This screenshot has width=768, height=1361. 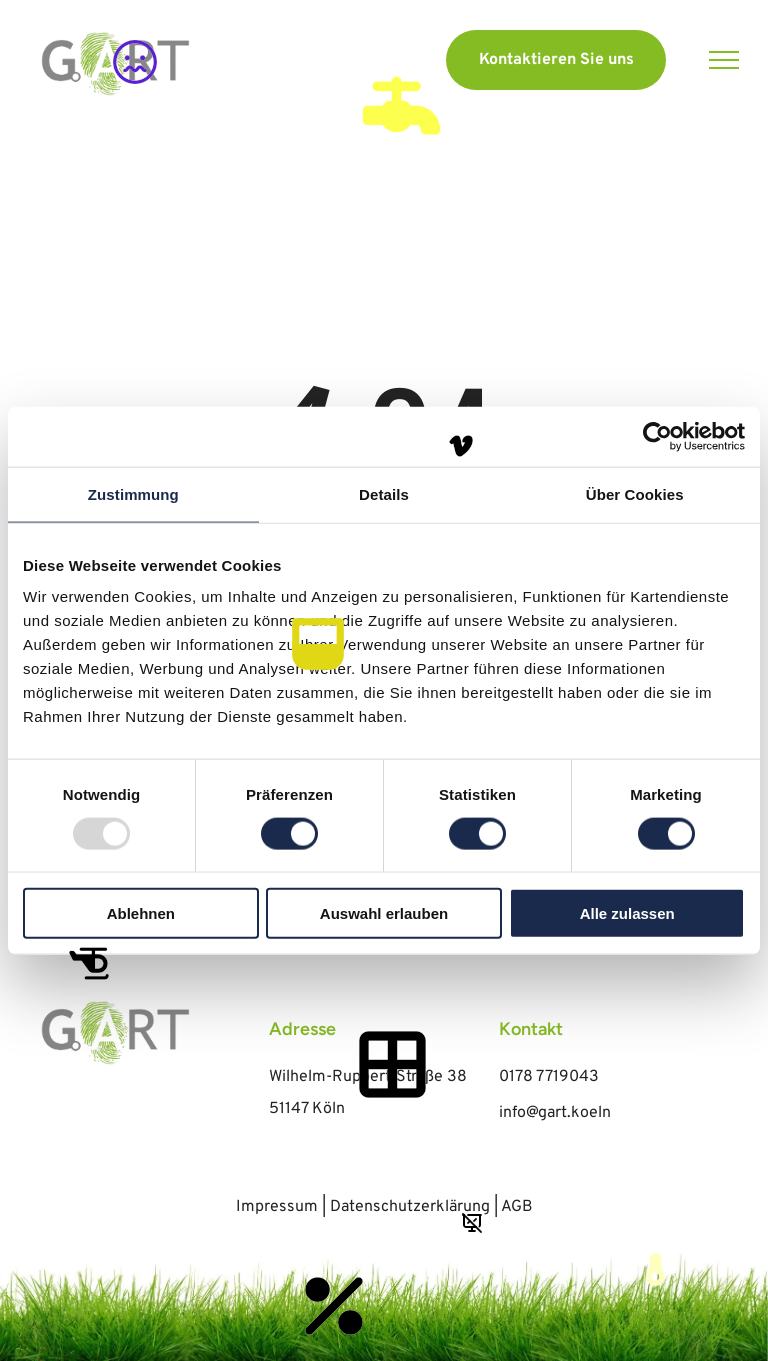 I want to click on helicopter transportation option, so click(x=89, y=963).